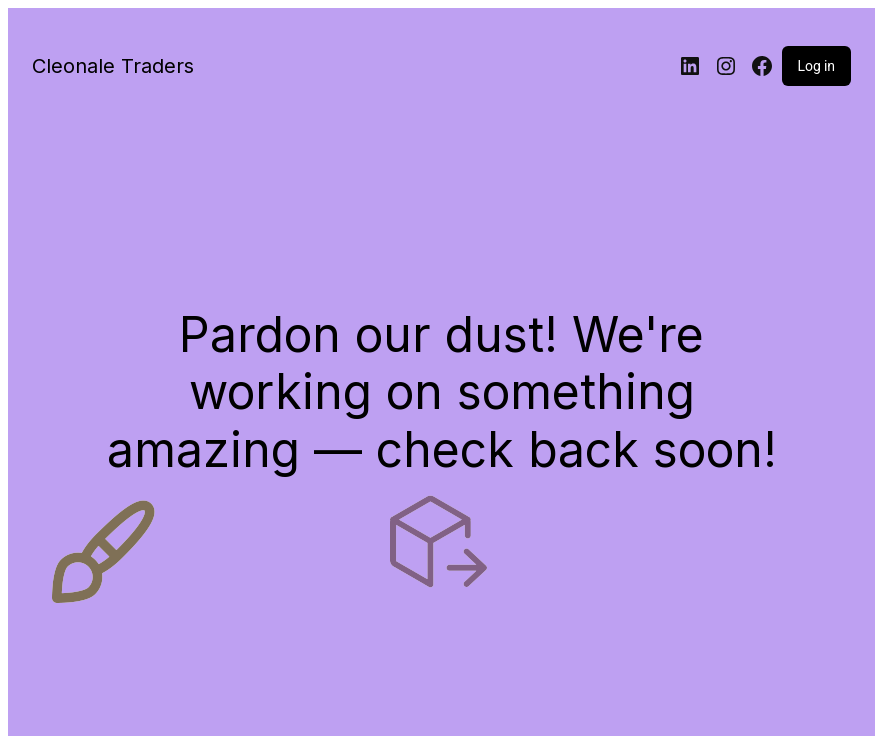  Describe the element at coordinates (438, 542) in the screenshot. I see `view packages that depend on this project` at that location.